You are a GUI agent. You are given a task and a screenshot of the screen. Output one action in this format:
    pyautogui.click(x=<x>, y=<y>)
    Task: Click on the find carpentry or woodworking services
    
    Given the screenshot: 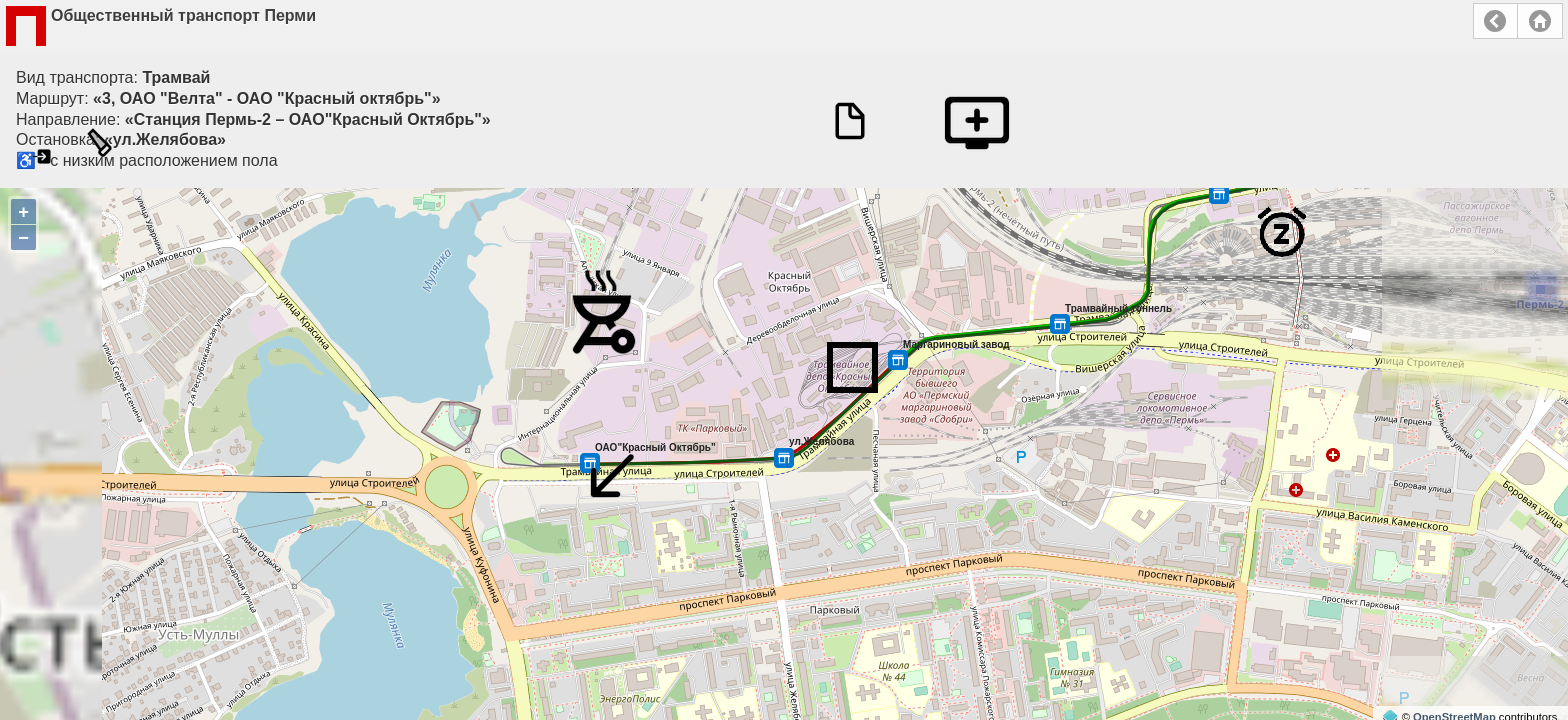 What is the action you would take?
    pyautogui.click(x=100, y=143)
    